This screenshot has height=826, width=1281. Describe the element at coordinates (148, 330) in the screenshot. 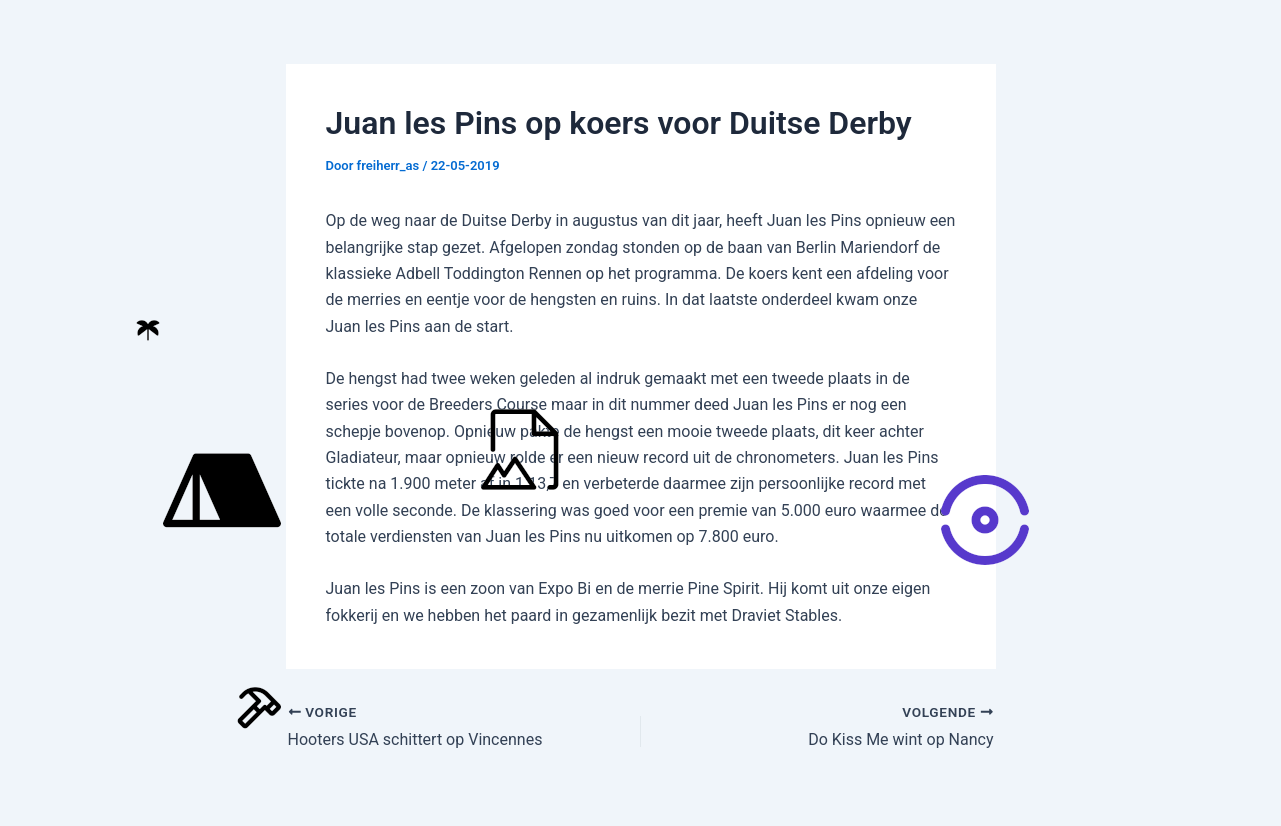

I see `indicates tropical or vacation-related content` at that location.